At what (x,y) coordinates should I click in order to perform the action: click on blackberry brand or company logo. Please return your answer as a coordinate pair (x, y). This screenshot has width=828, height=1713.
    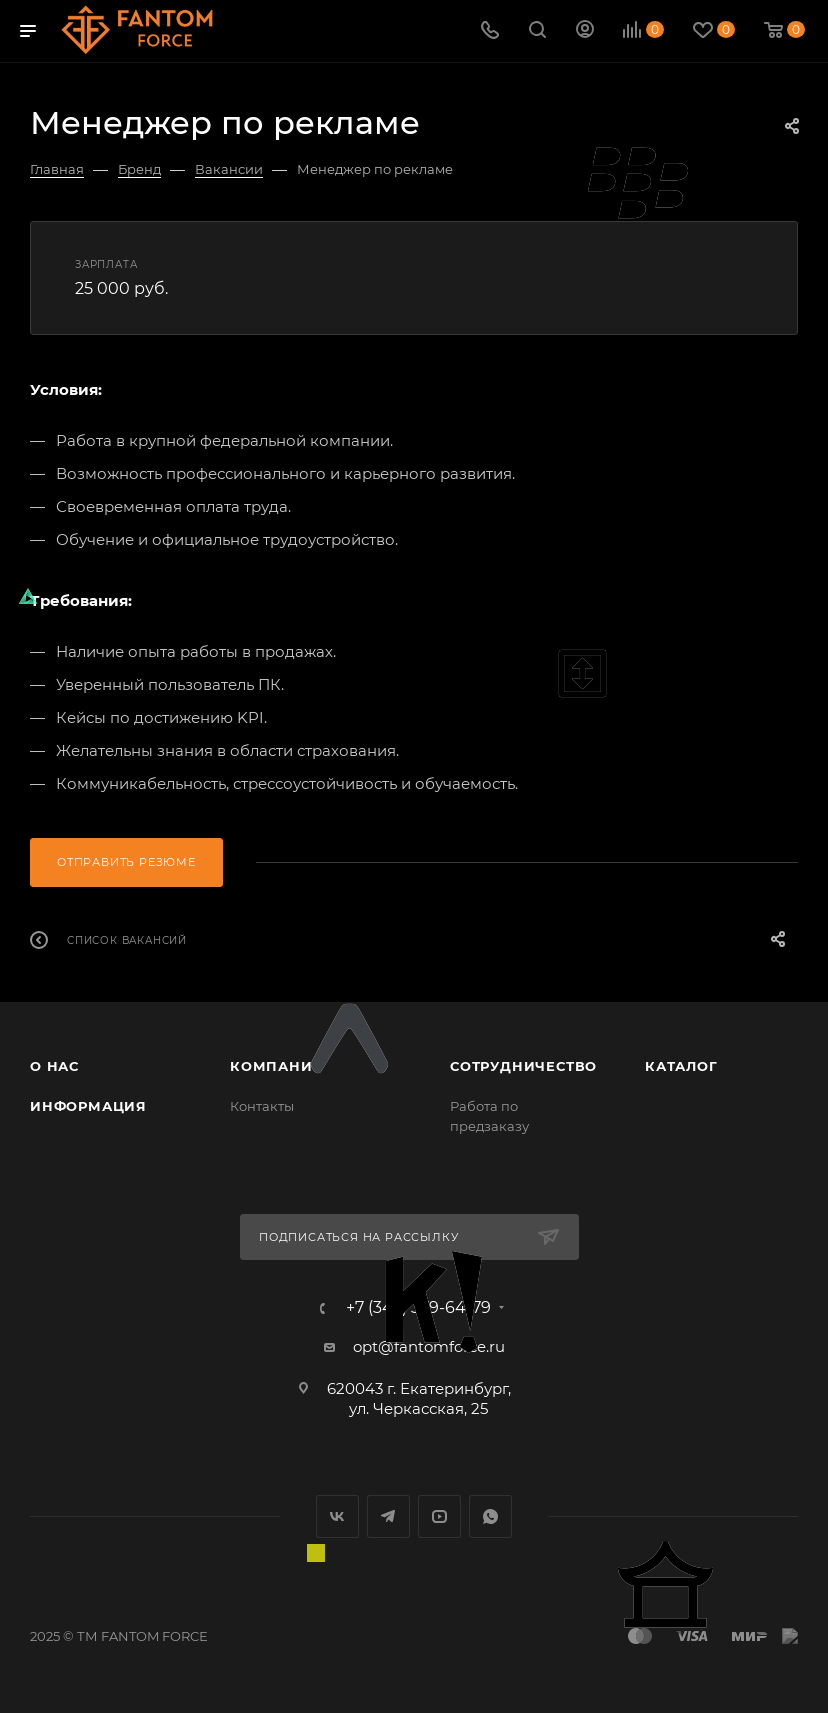
    Looking at the image, I should click on (638, 183).